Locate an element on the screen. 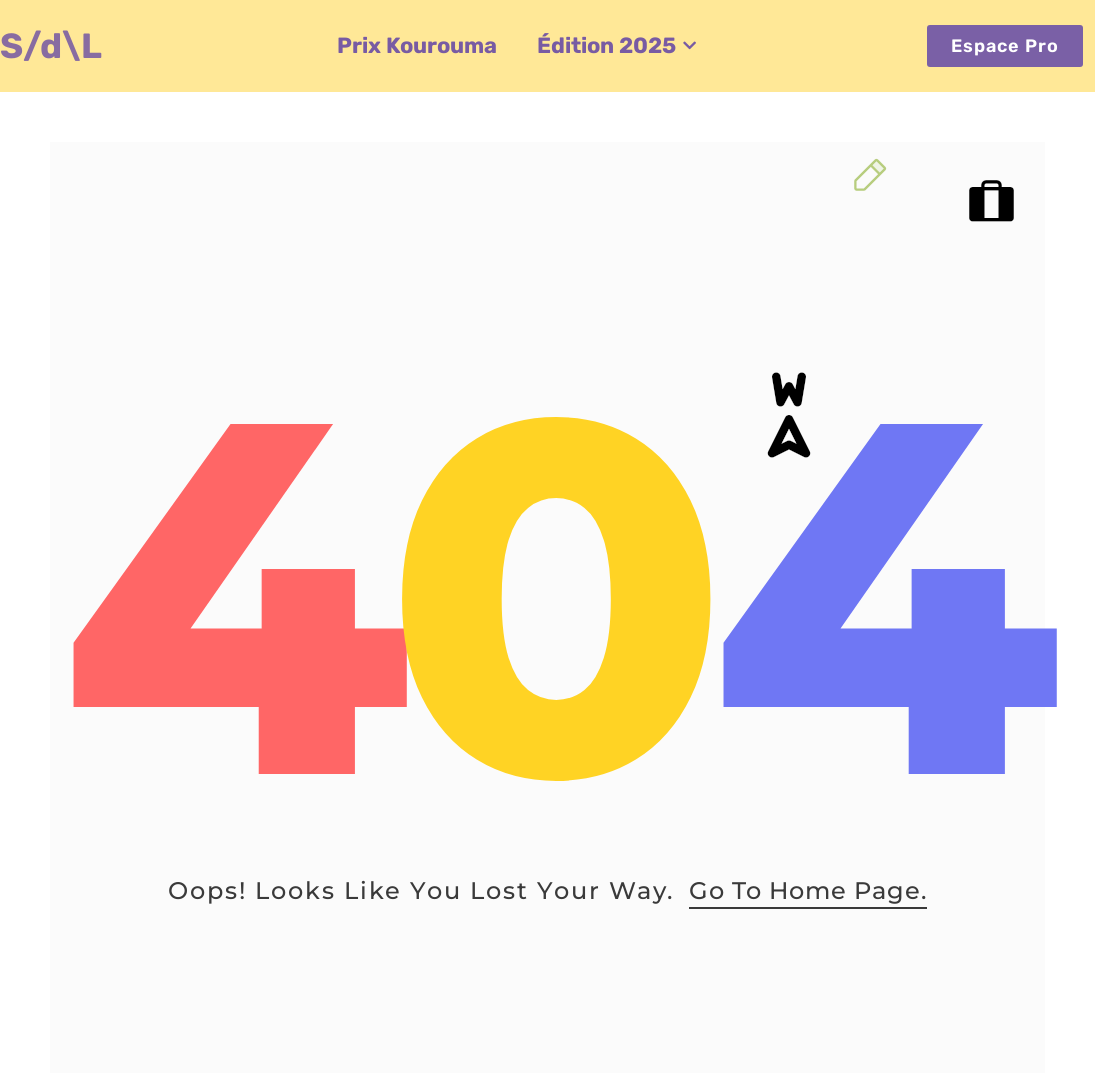  edit content or text is located at coordinates (869, 175).